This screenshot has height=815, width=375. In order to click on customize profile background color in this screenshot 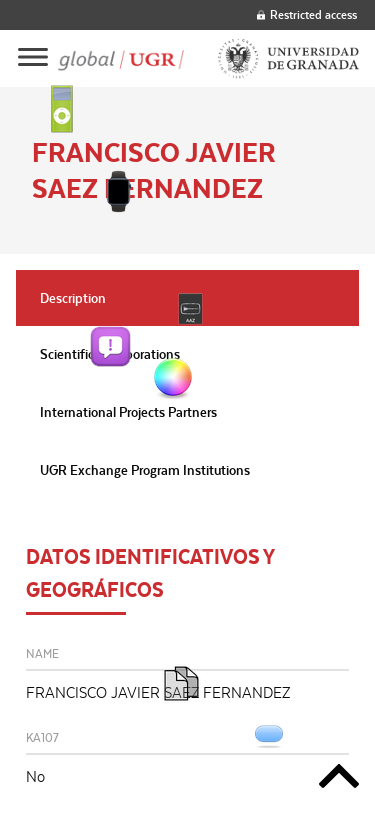, I will do `click(173, 377)`.